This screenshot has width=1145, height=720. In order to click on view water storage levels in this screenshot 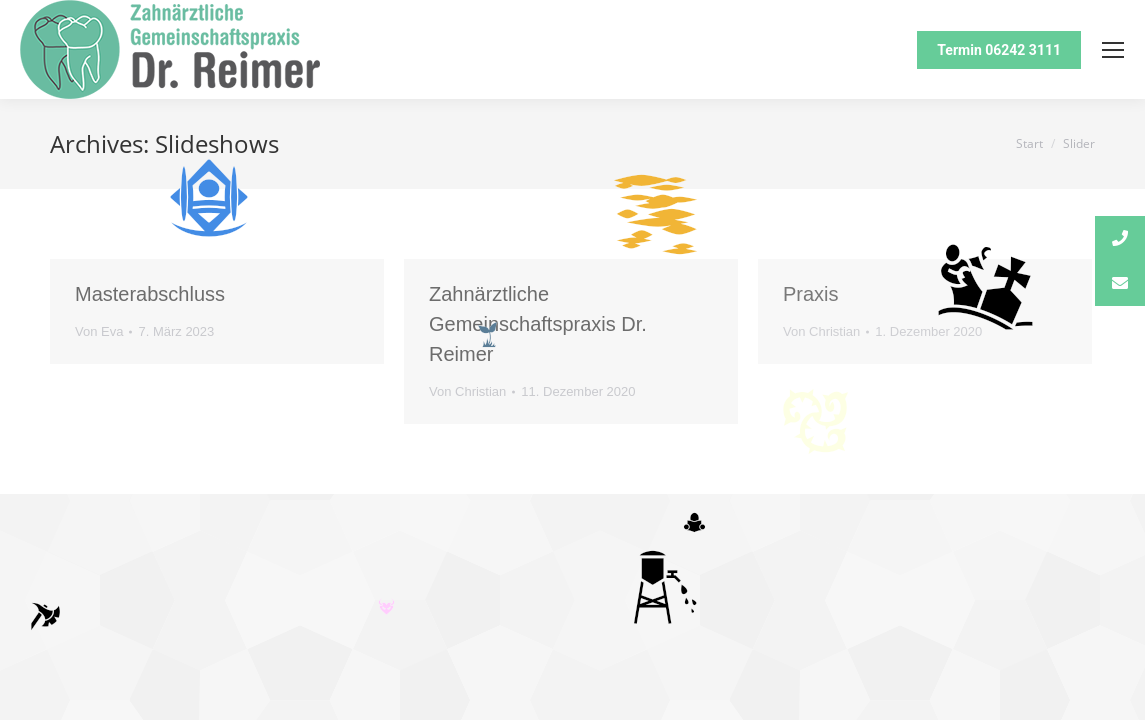, I will do `click(667, 586)`.